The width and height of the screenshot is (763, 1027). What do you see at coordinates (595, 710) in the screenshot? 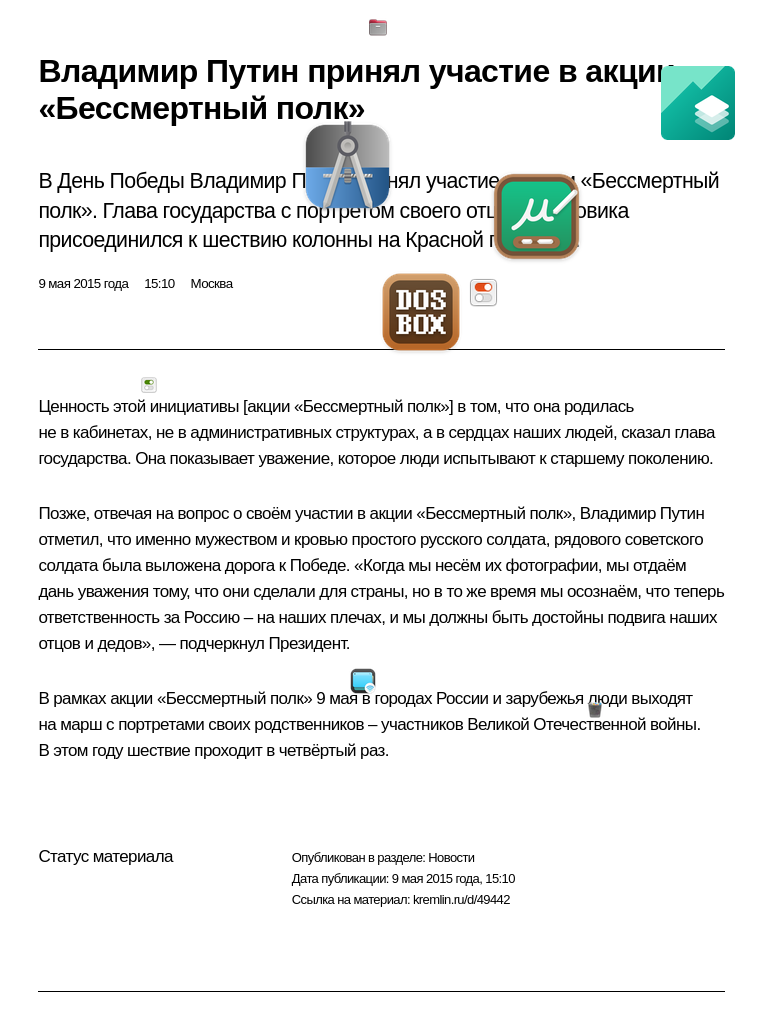
I see `open trash to view deleted files` at bounding box center [595, 710].